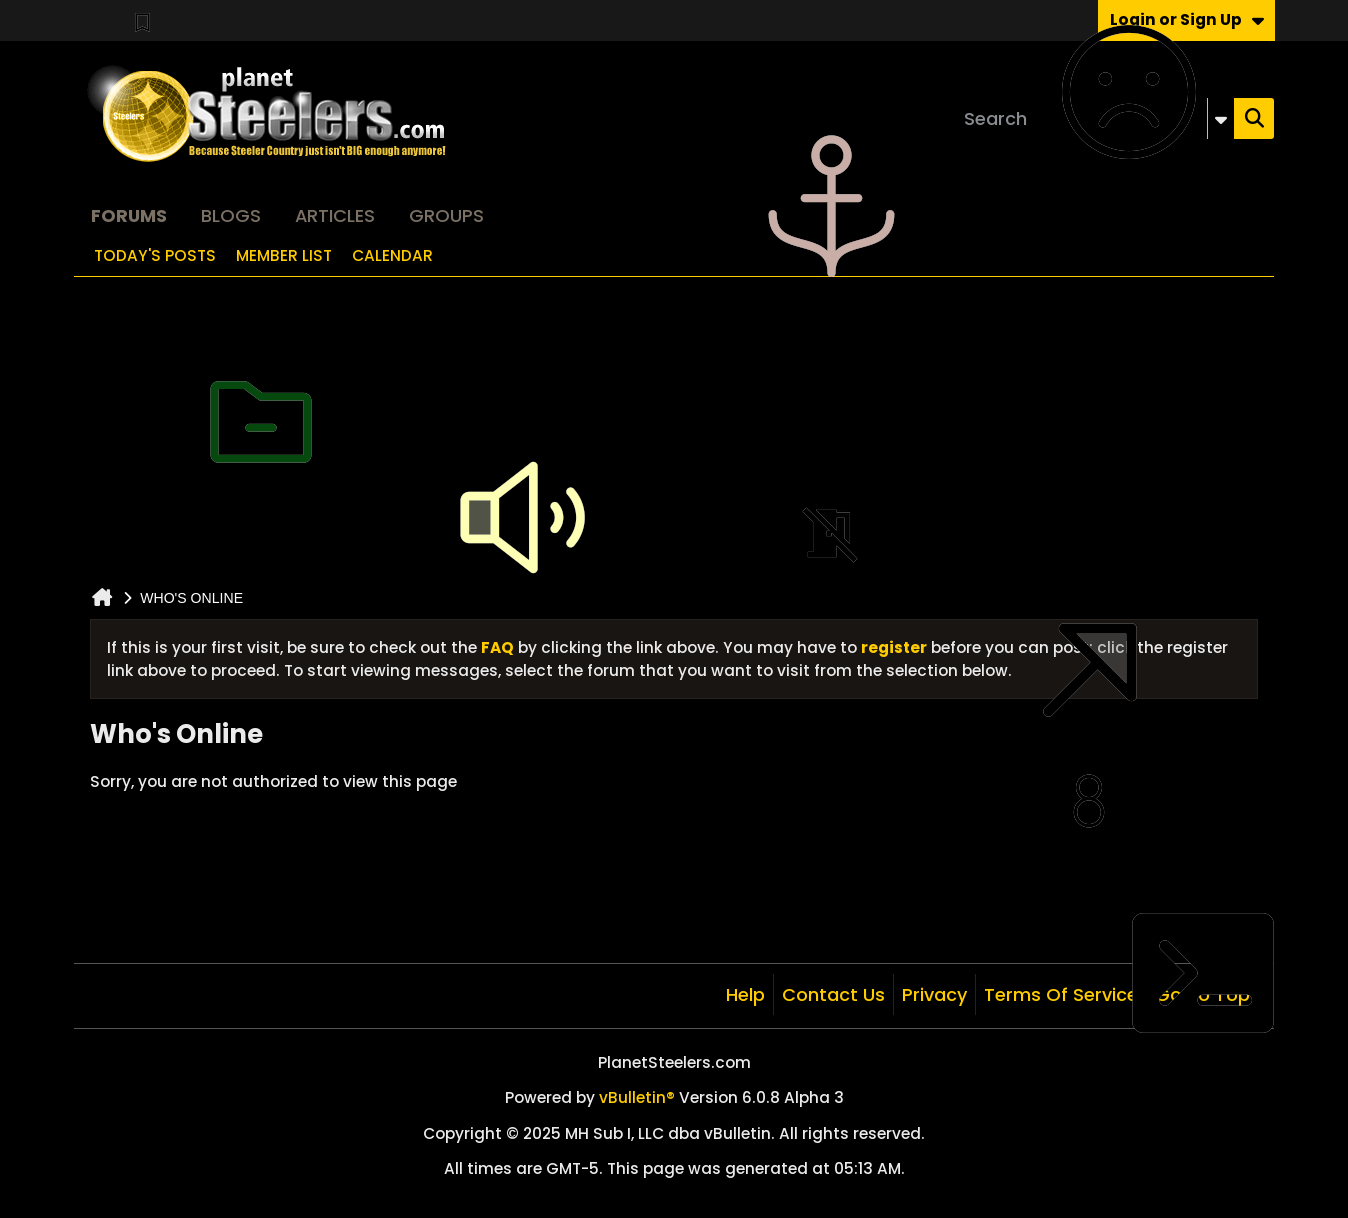  Describe the element at coordinates (1129, 92) in the screenshot. I see `indicate negative feedback or dissatisfaction` at that location.